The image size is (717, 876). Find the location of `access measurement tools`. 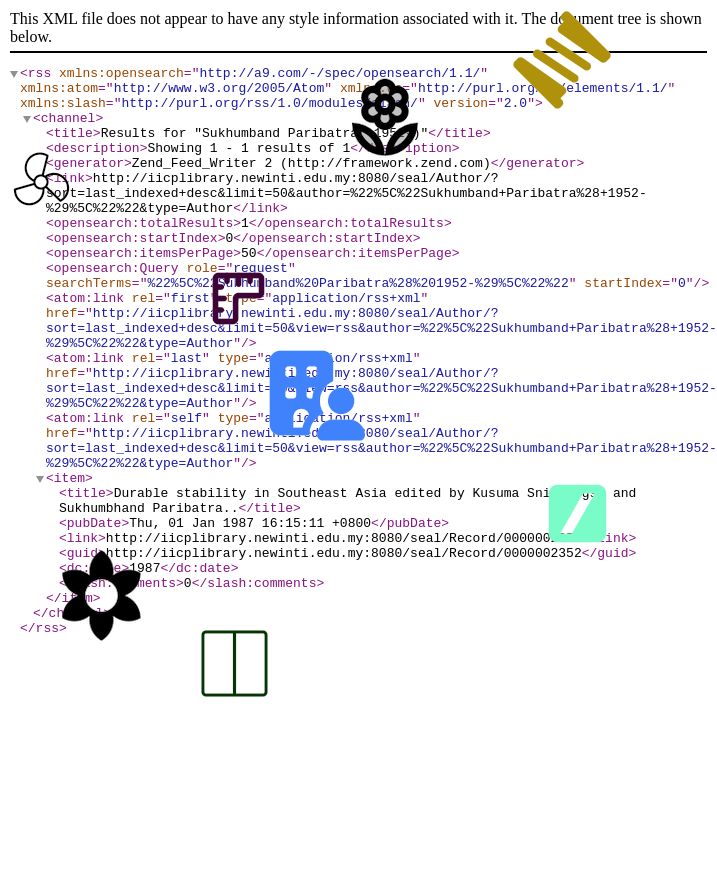

access measurement tools is located at coordinates (238, 298).